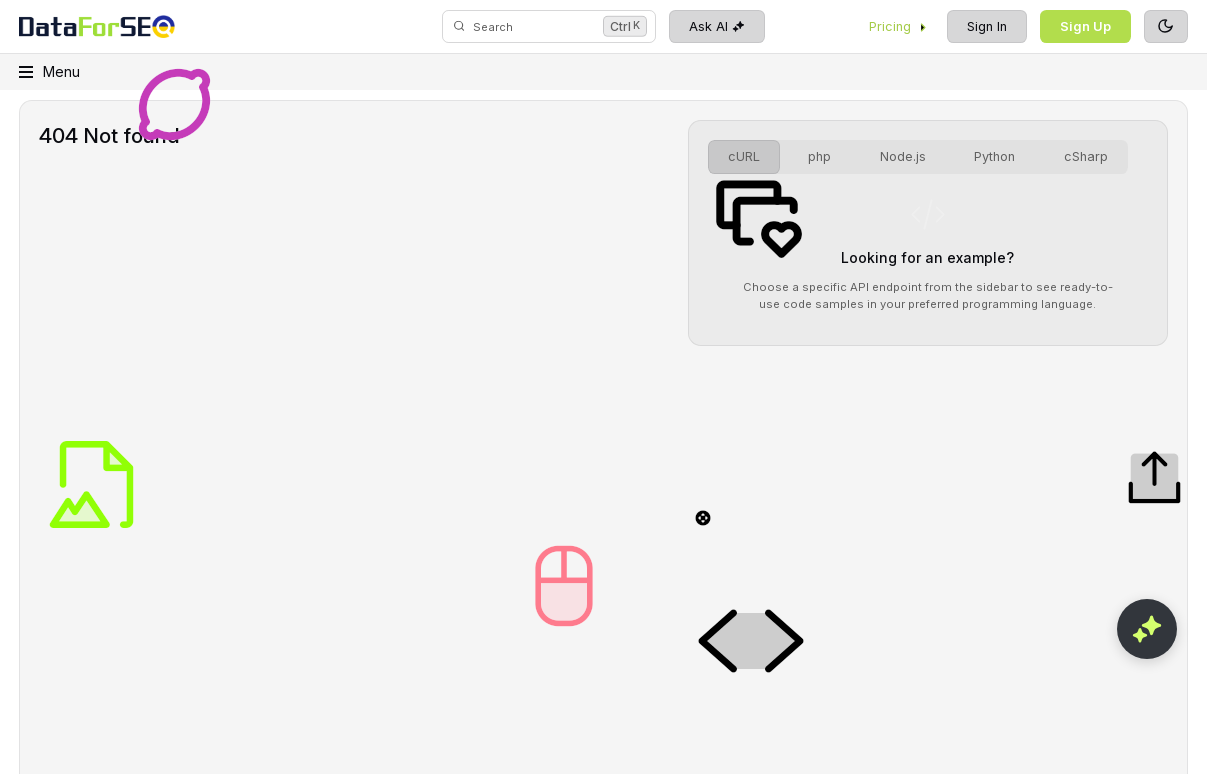  What do you see at coordinates (564, 586) in the screenshot?
I see `mouse input device indicator` at bounding box center [564, 586].